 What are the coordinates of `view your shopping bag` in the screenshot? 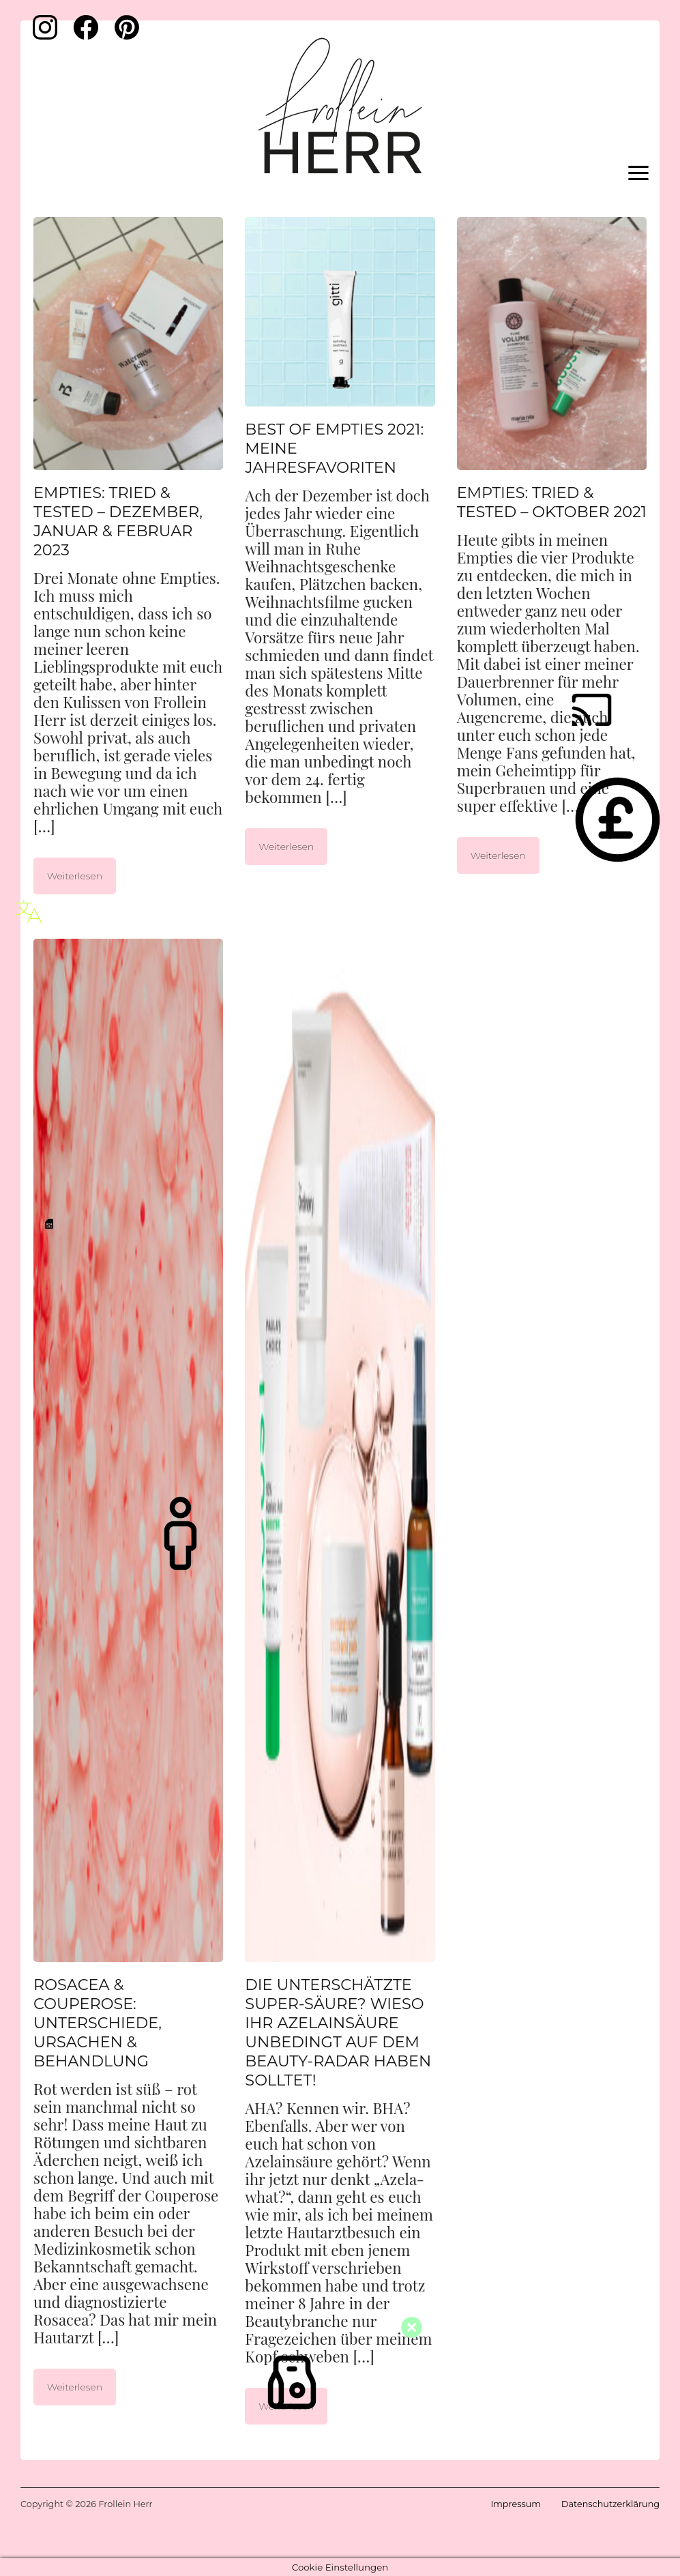 It's located at (292, 2382).